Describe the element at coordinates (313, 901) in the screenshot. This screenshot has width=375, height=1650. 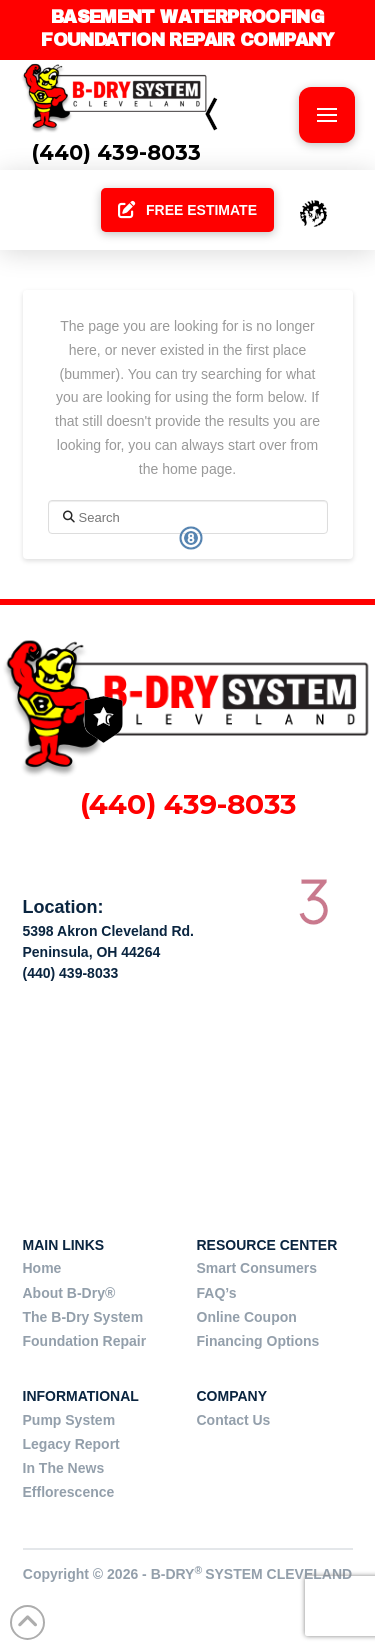
I see `select number 3 from a list or sequence` at that location.